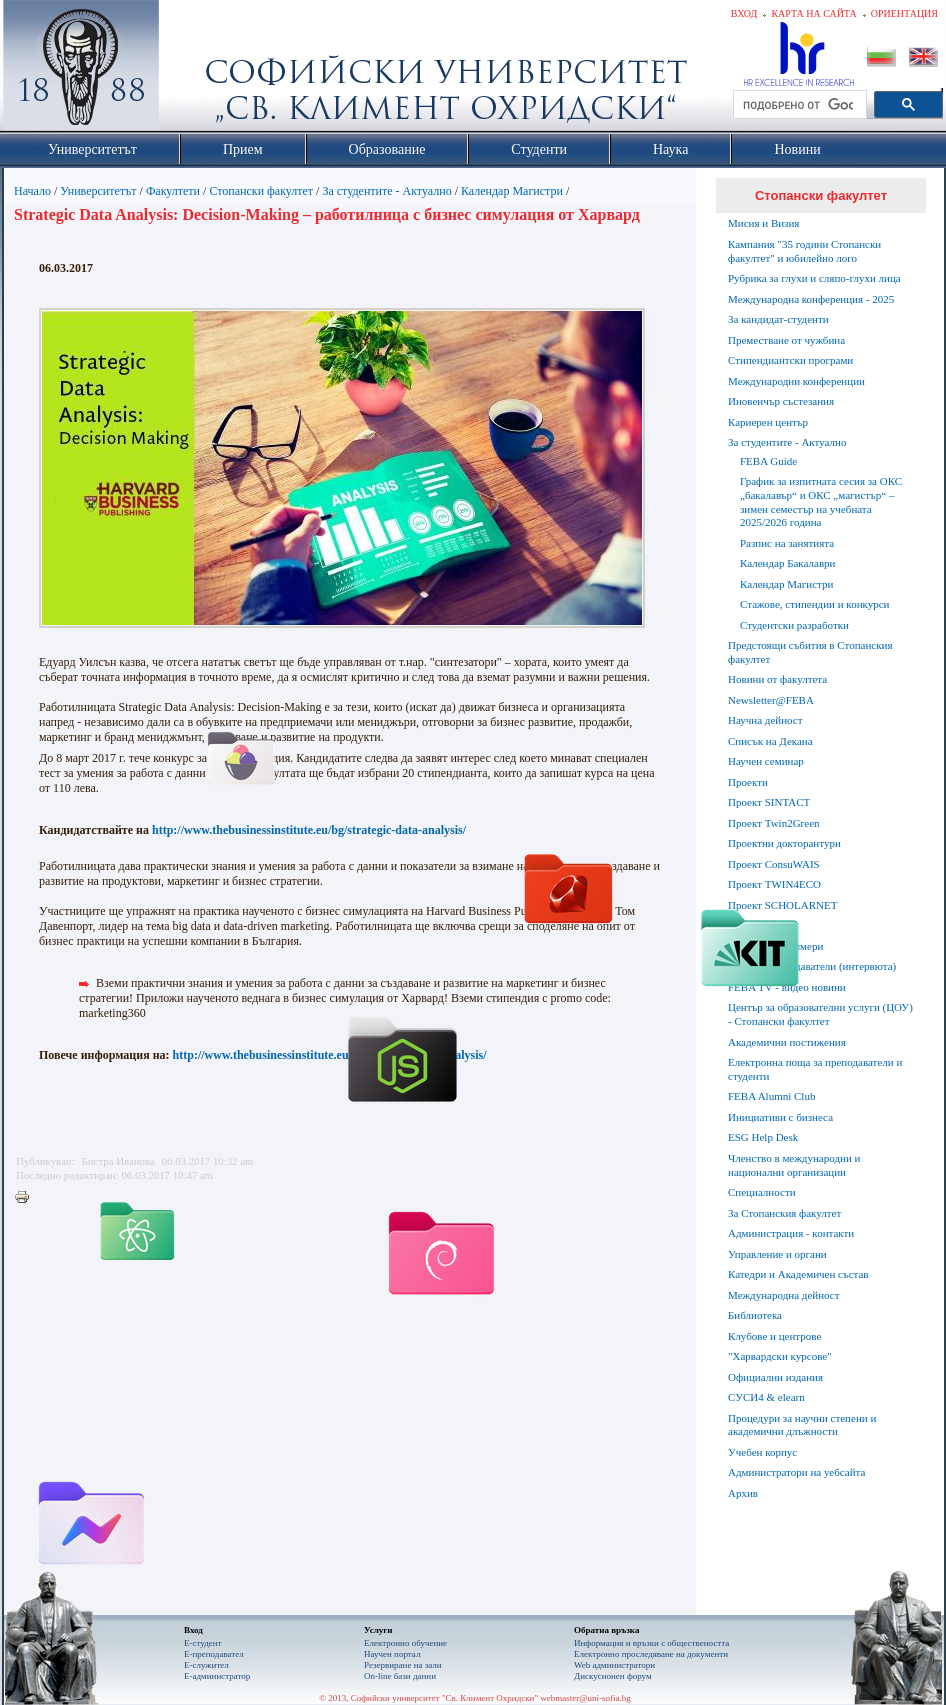 This screenshot has width=946, height=1705. Describe the element at coordinates (441, 1256) in the screenshot. I see `folder containing debian linux files` at that location.